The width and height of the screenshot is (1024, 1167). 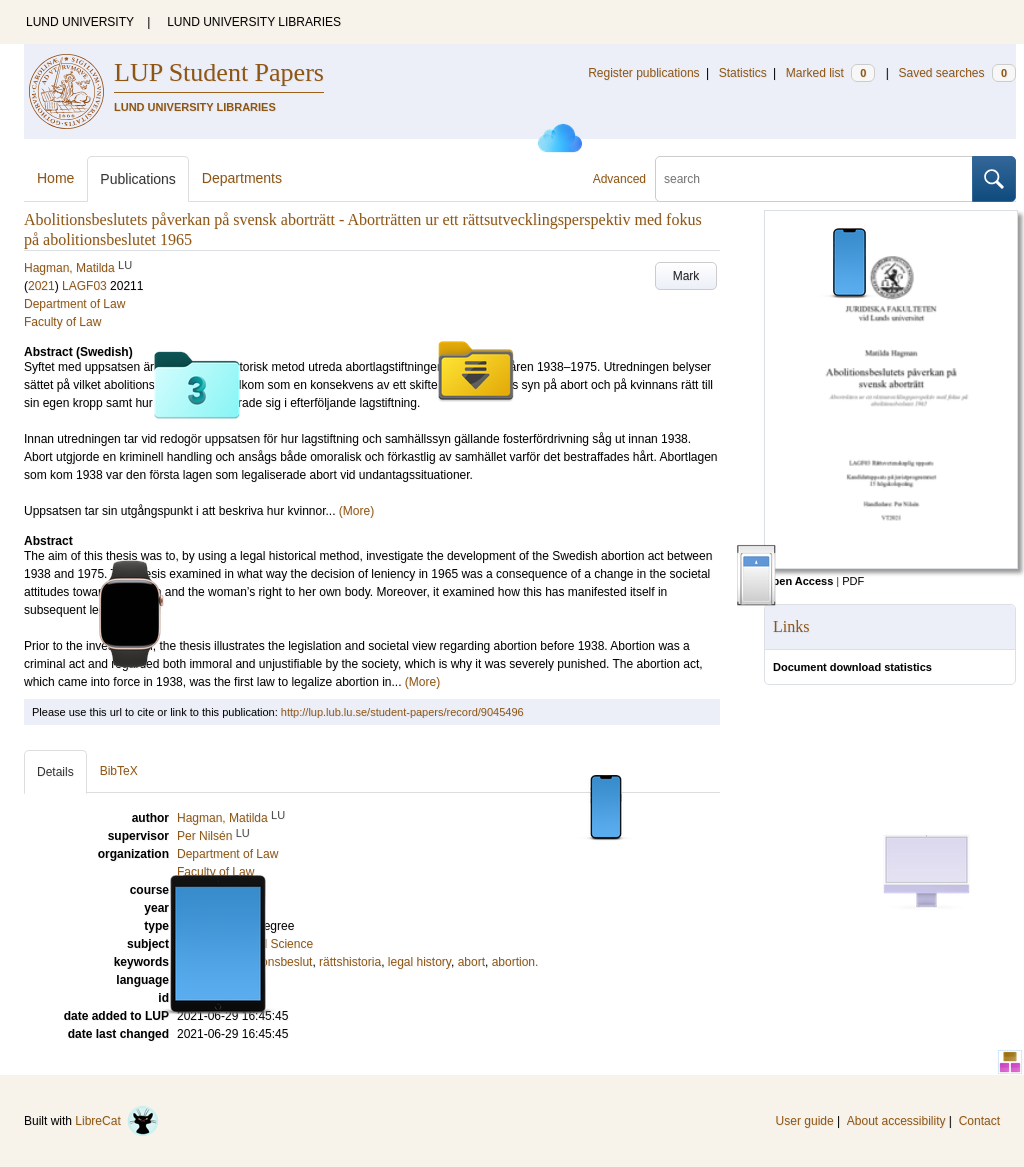 I want to click on apple watch series 10 device icon, so click(x=130, y=614).